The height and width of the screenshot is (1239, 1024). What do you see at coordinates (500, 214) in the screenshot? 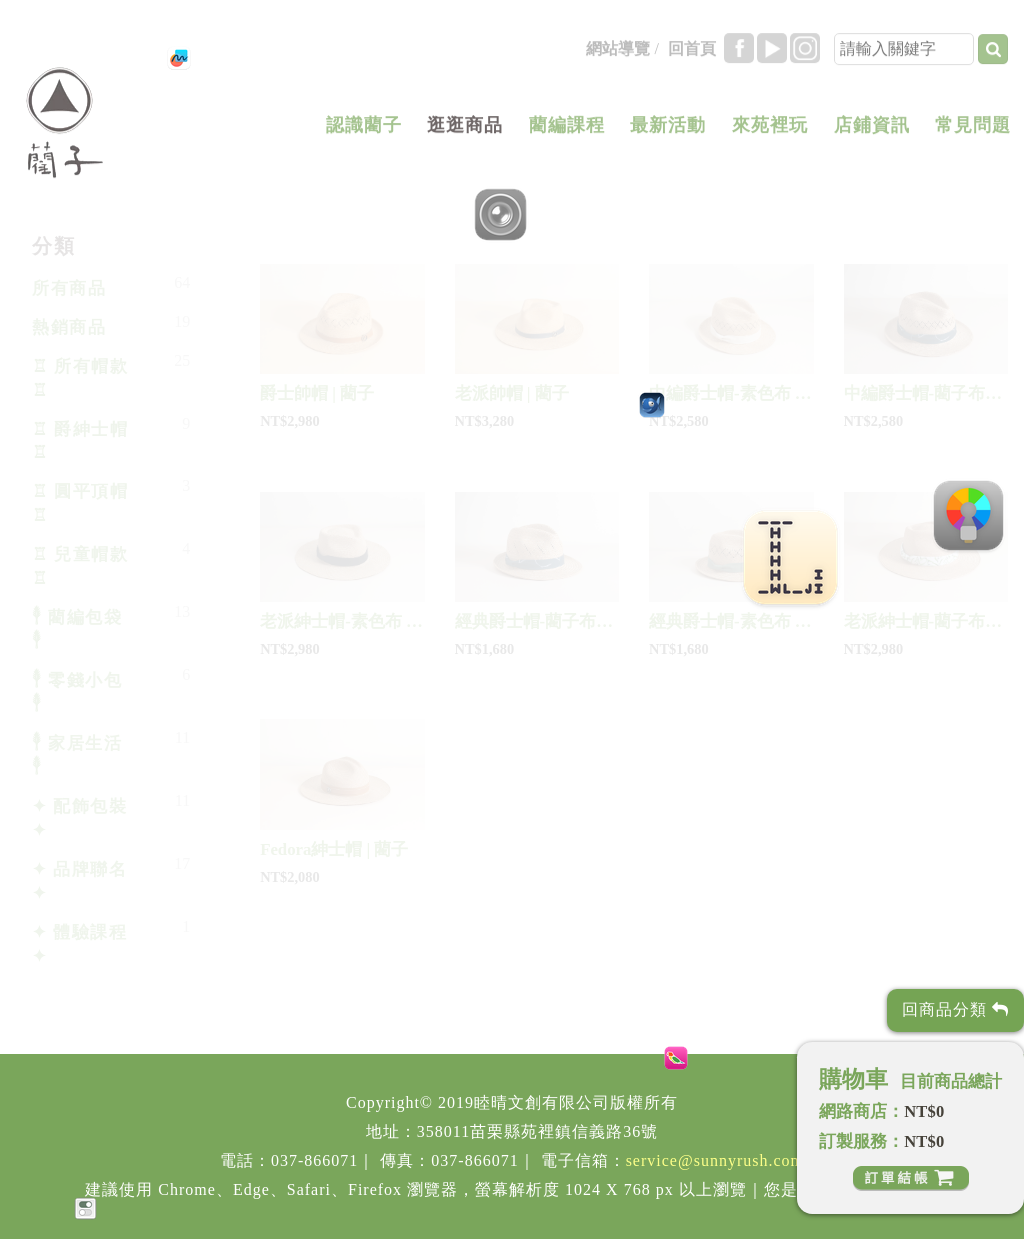
I see `open the camera app` at bounding box center [500, 214].